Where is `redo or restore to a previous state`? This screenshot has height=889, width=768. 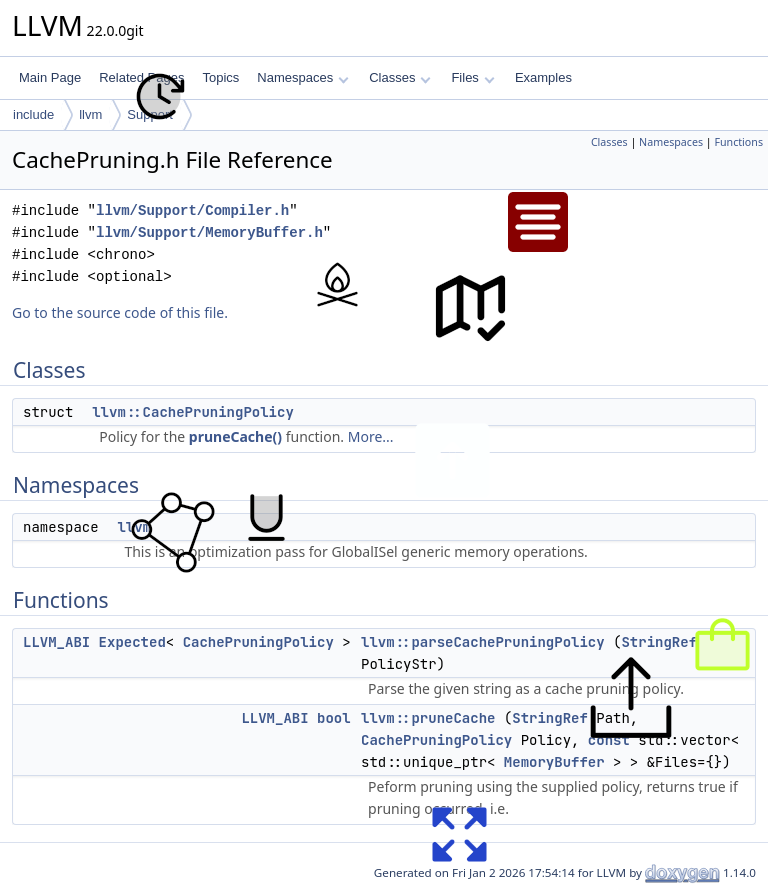 redo or restore to a previous state is located at coordinates (159, 96).